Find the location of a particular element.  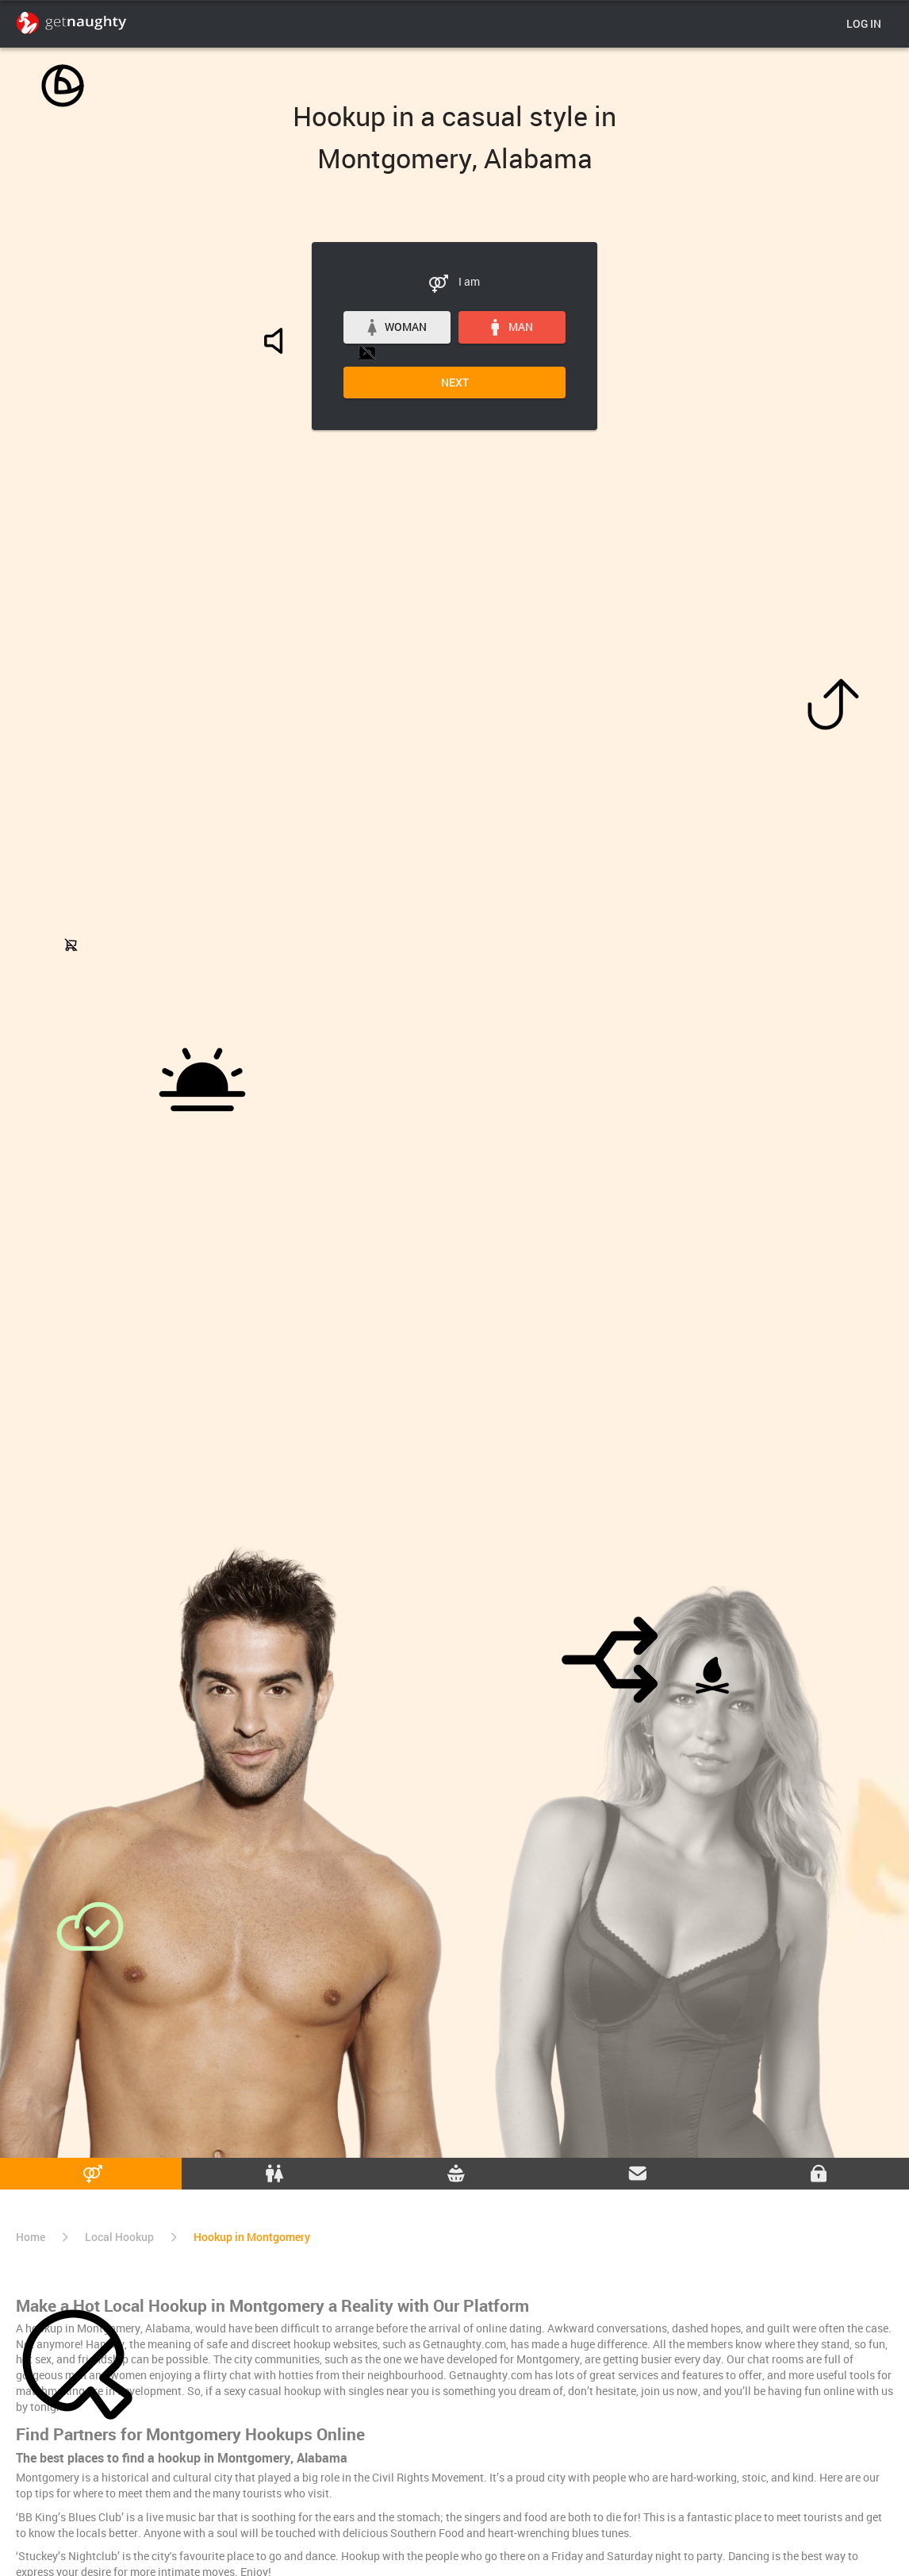

toggle sunrise/sunset display mode is located at coordinates (202, 1082).